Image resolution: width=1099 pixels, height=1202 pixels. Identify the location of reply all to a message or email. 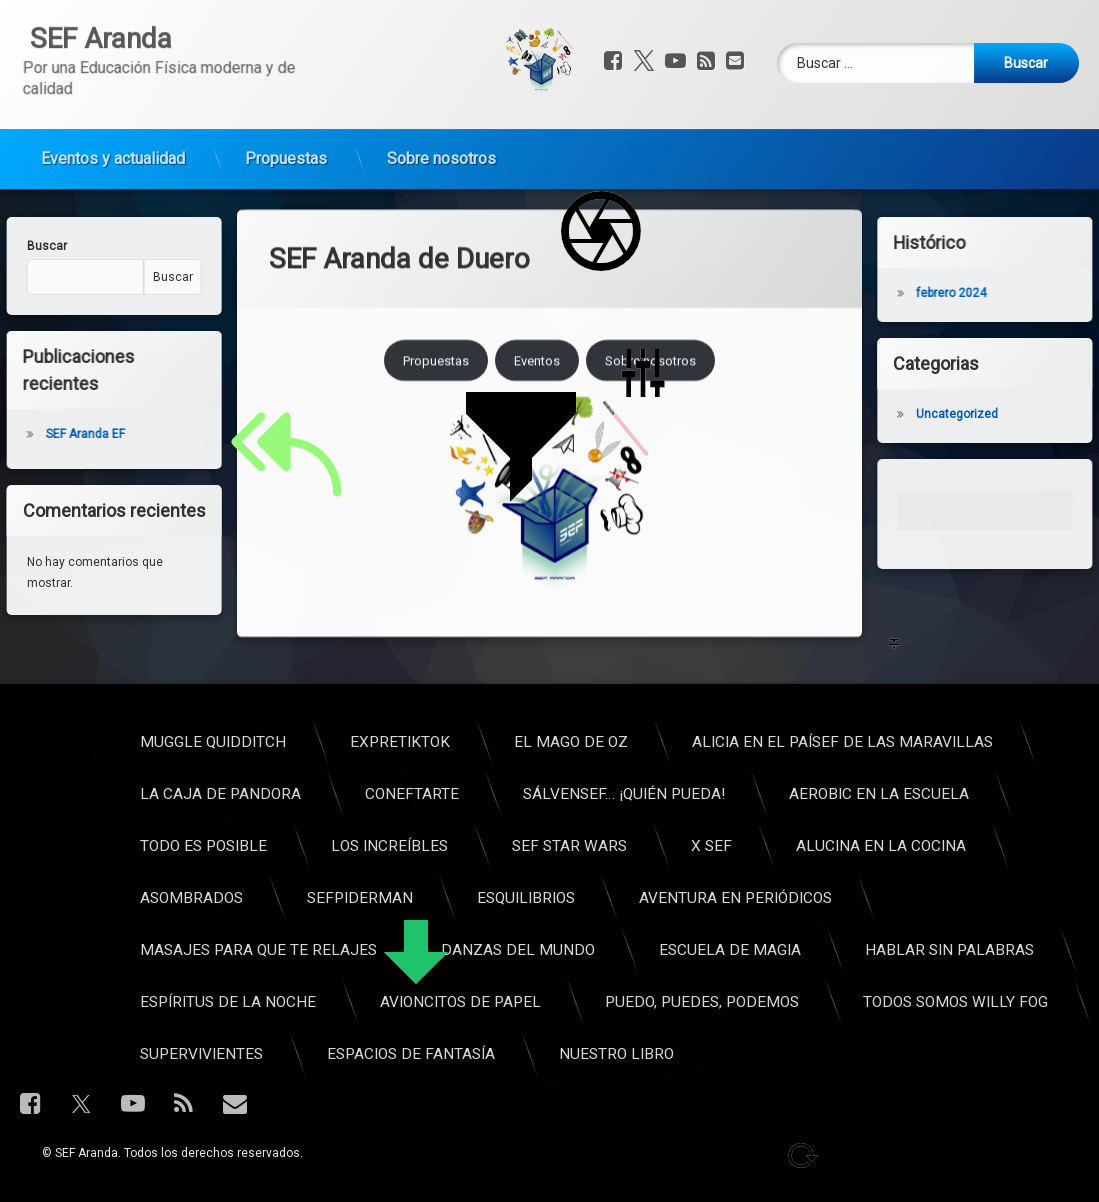
(286, 454).